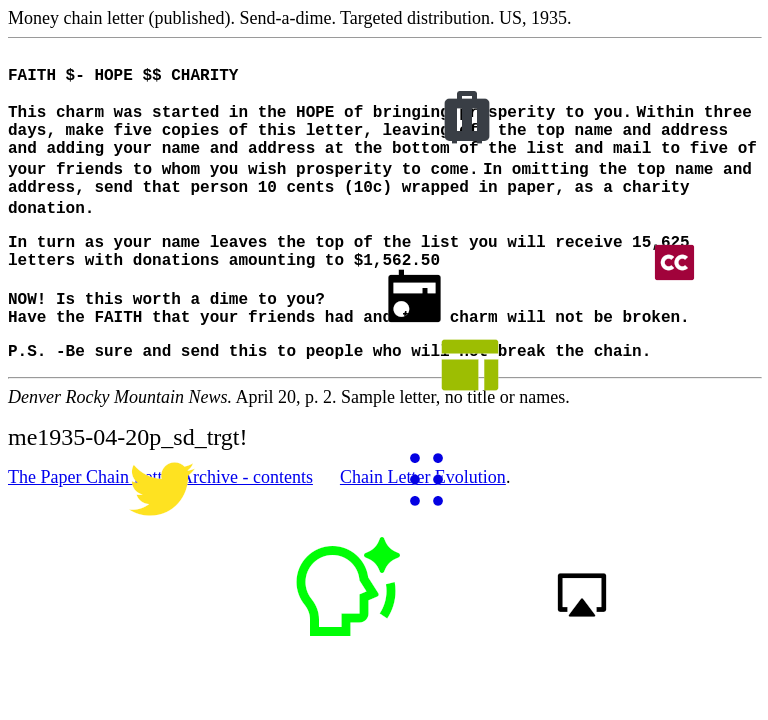 Image resolution: width=768 pixels, height=720 pixels. What do you see at coordinates (414, 298) in the screenshot?
I see `listen to radio or audio broadcasts` at bounding box center [414, 298].